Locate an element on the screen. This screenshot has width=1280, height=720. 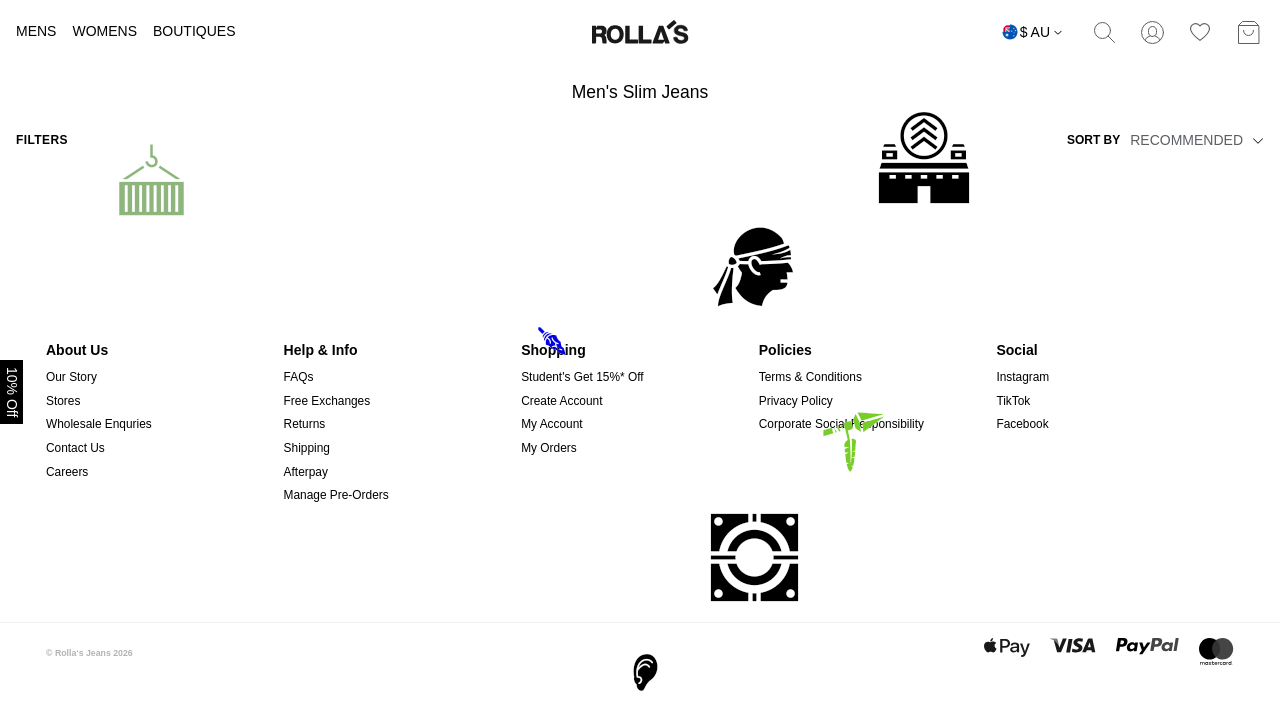
toggle hidden or spoiler content is located at coordinates (753, 267).